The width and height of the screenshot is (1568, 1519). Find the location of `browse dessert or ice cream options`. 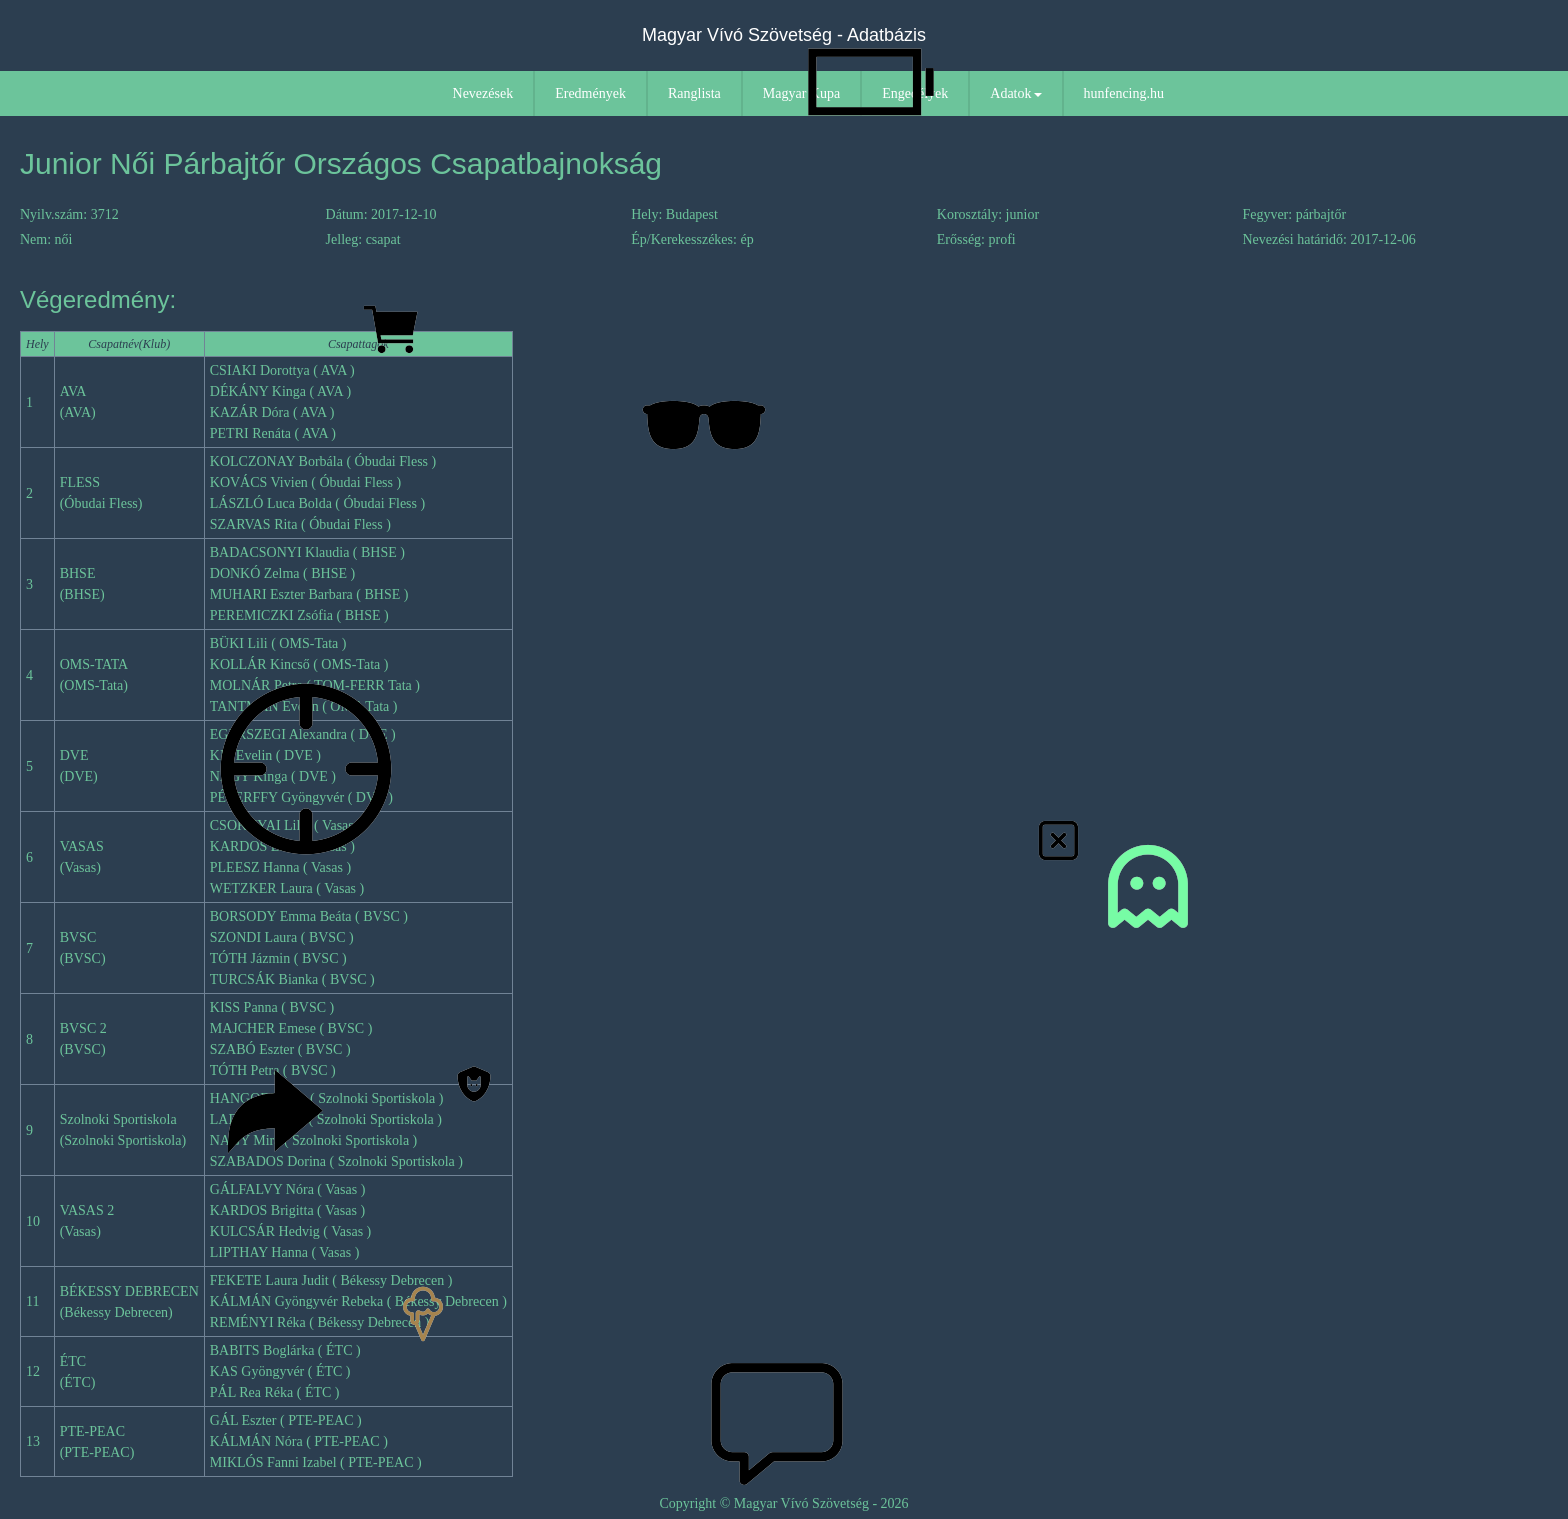

browse dessert or ice cream options is located at coordinates (423, 1314).